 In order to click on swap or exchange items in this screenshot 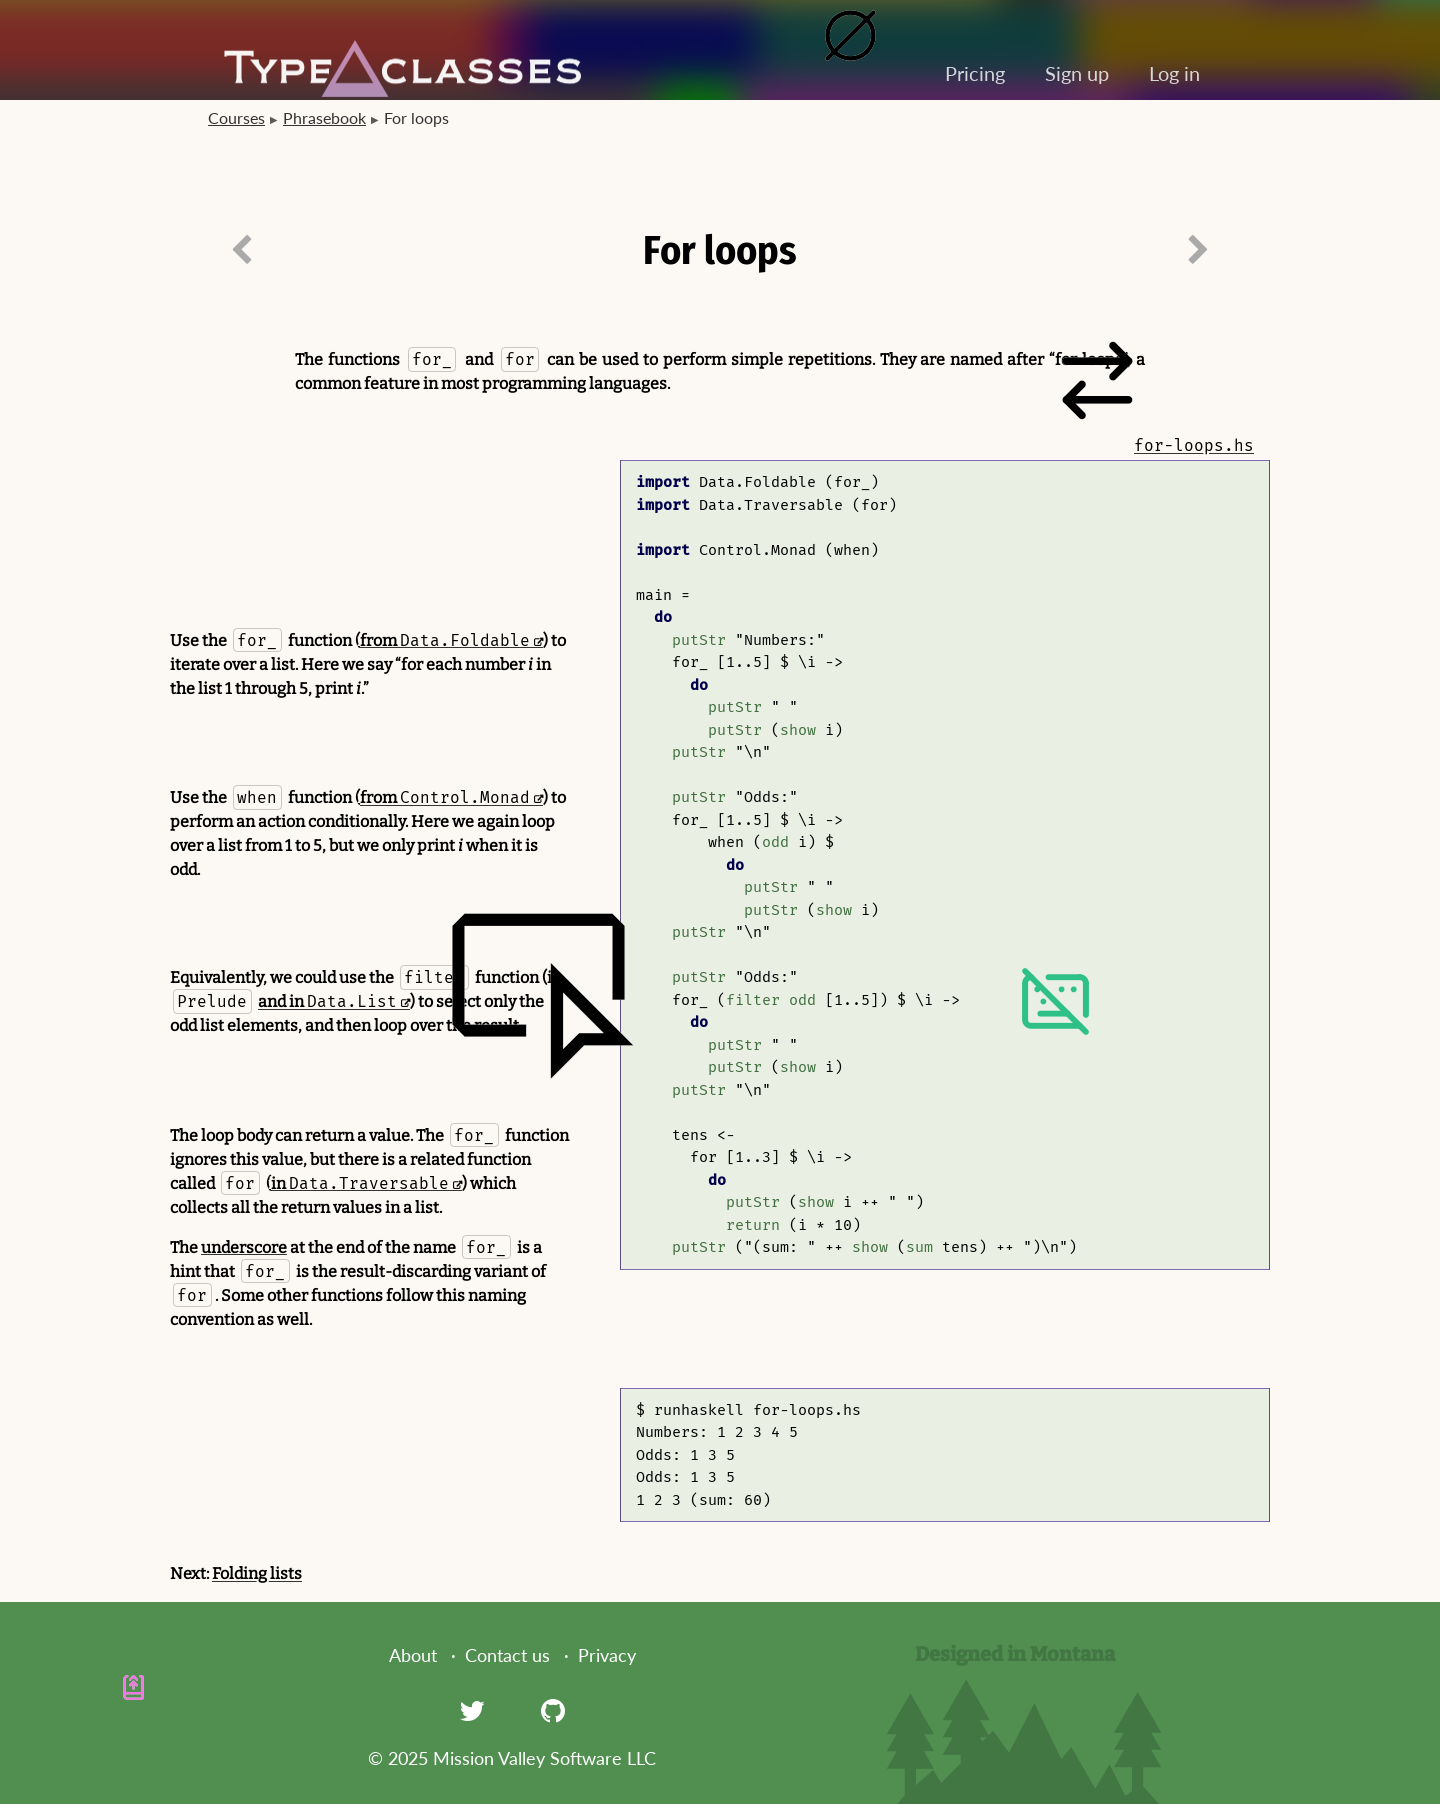, I will do `click(1097, 380)`.